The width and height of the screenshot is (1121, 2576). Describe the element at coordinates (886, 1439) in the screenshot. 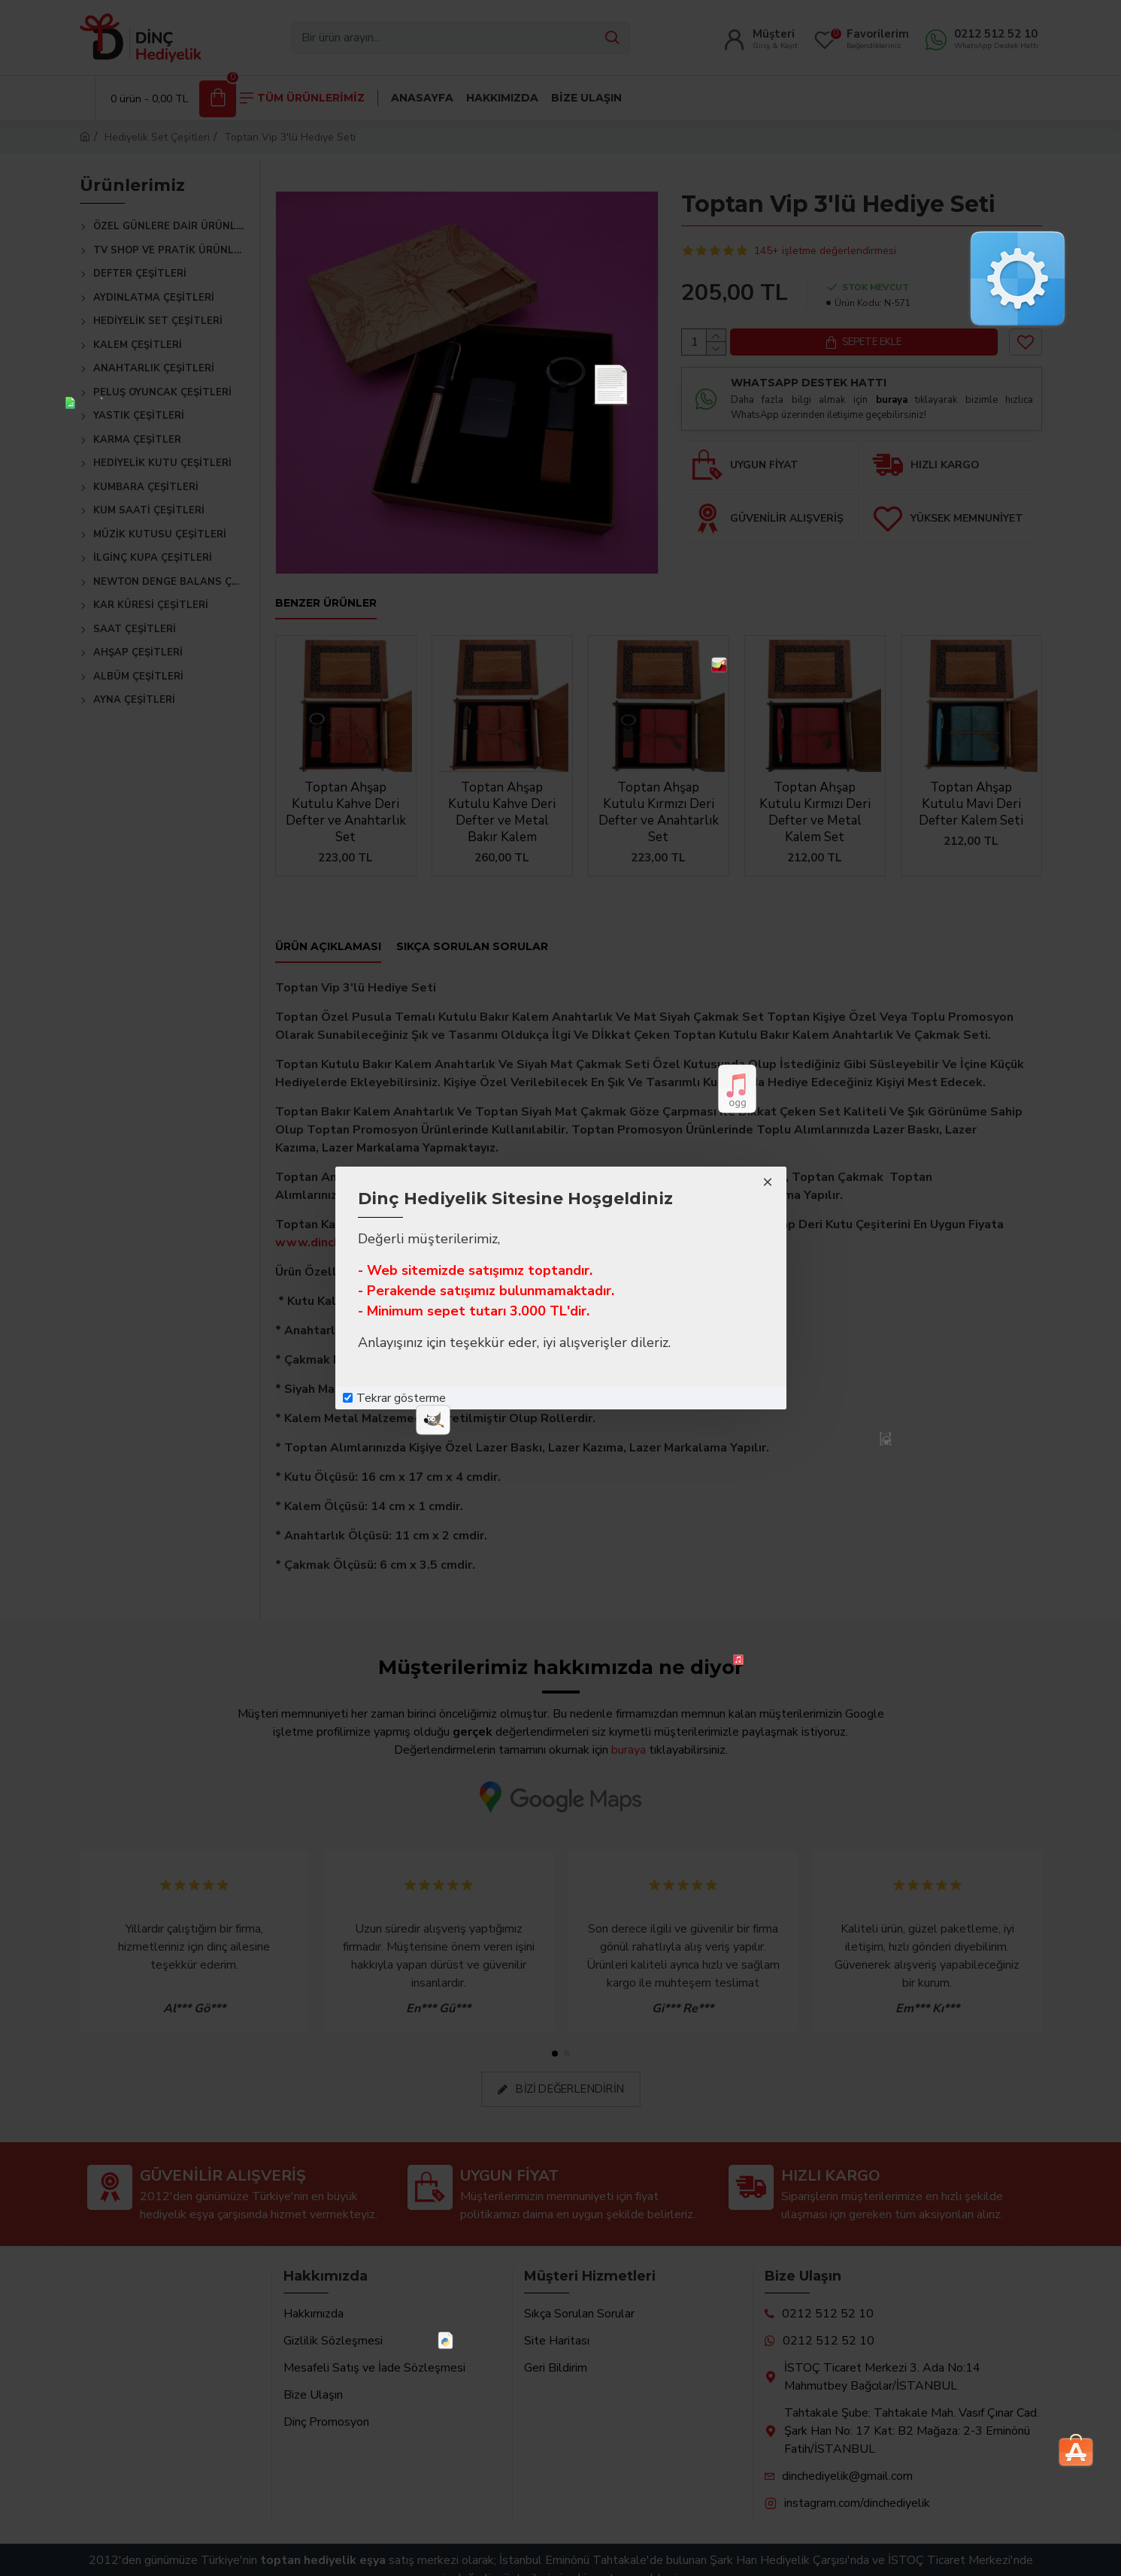

I see `open document viewer app` at that location.